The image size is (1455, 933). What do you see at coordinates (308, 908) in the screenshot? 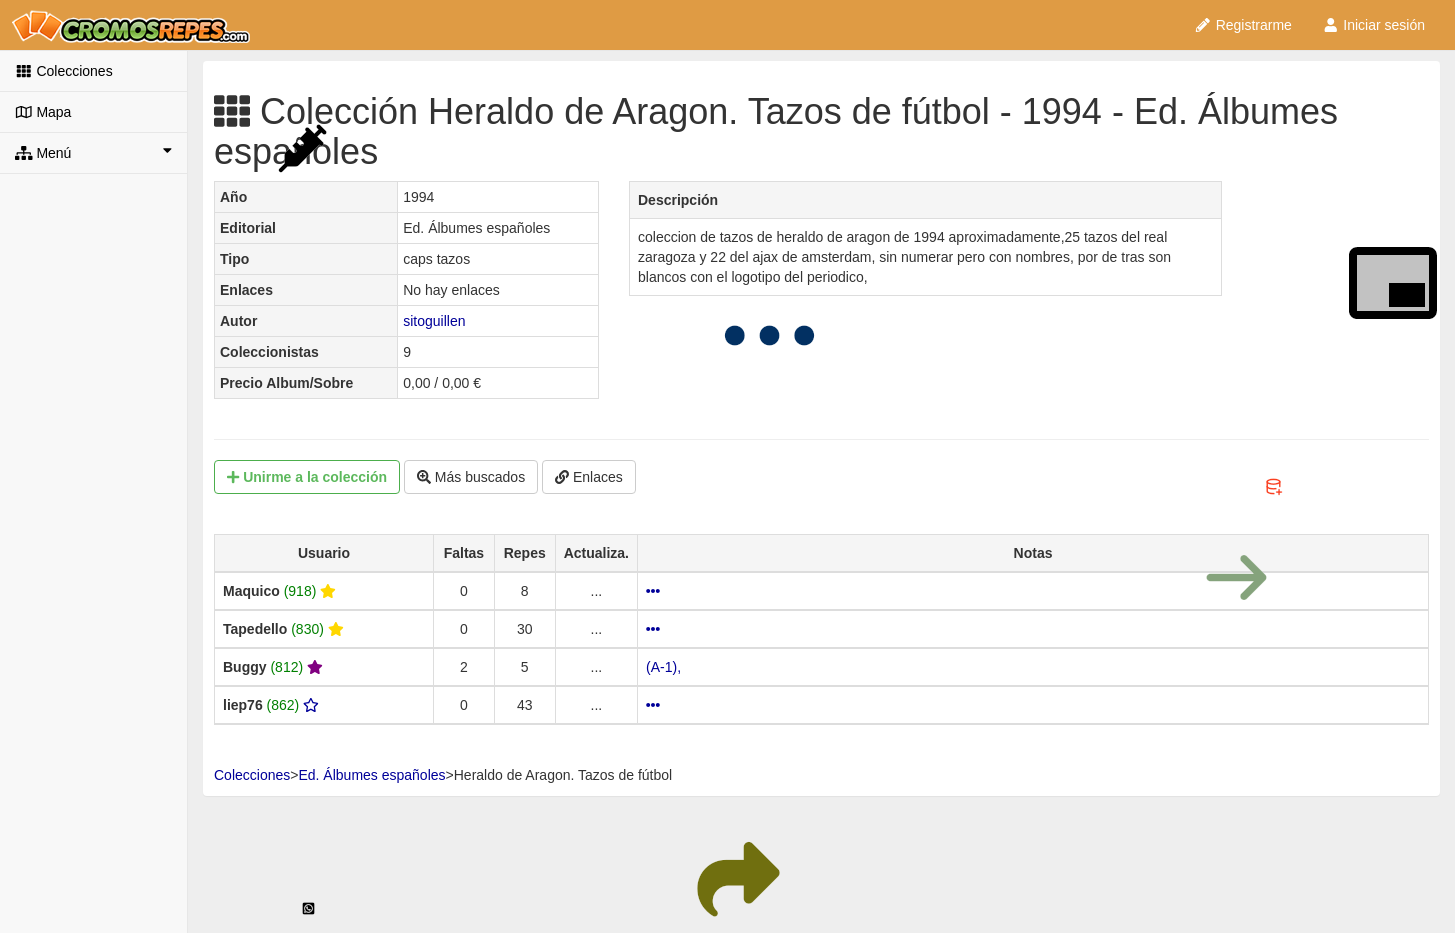
I see `open WhatsApp messaging app` at bounding box center [308, 908].